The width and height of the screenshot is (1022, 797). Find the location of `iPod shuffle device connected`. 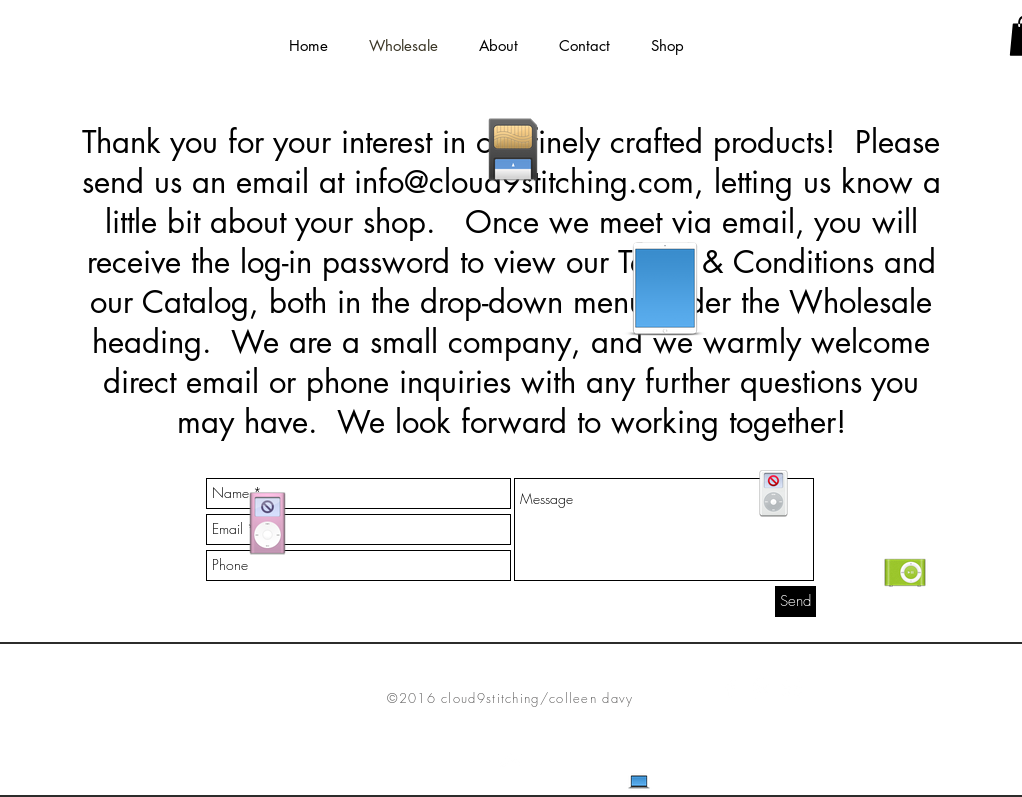

iPod shuffle device connected is located at coordinates (905, 565).